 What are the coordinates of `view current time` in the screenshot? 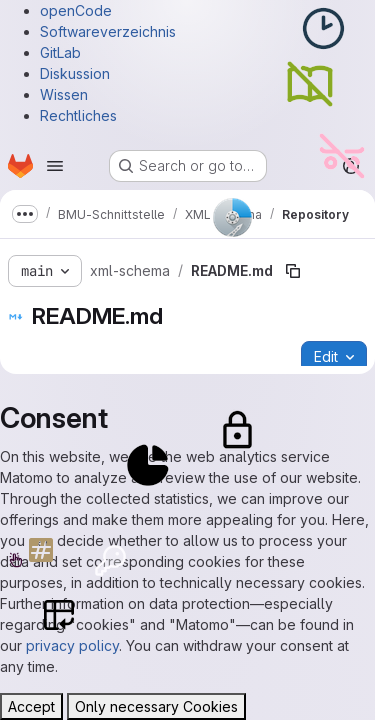 It's located at (323, 28).